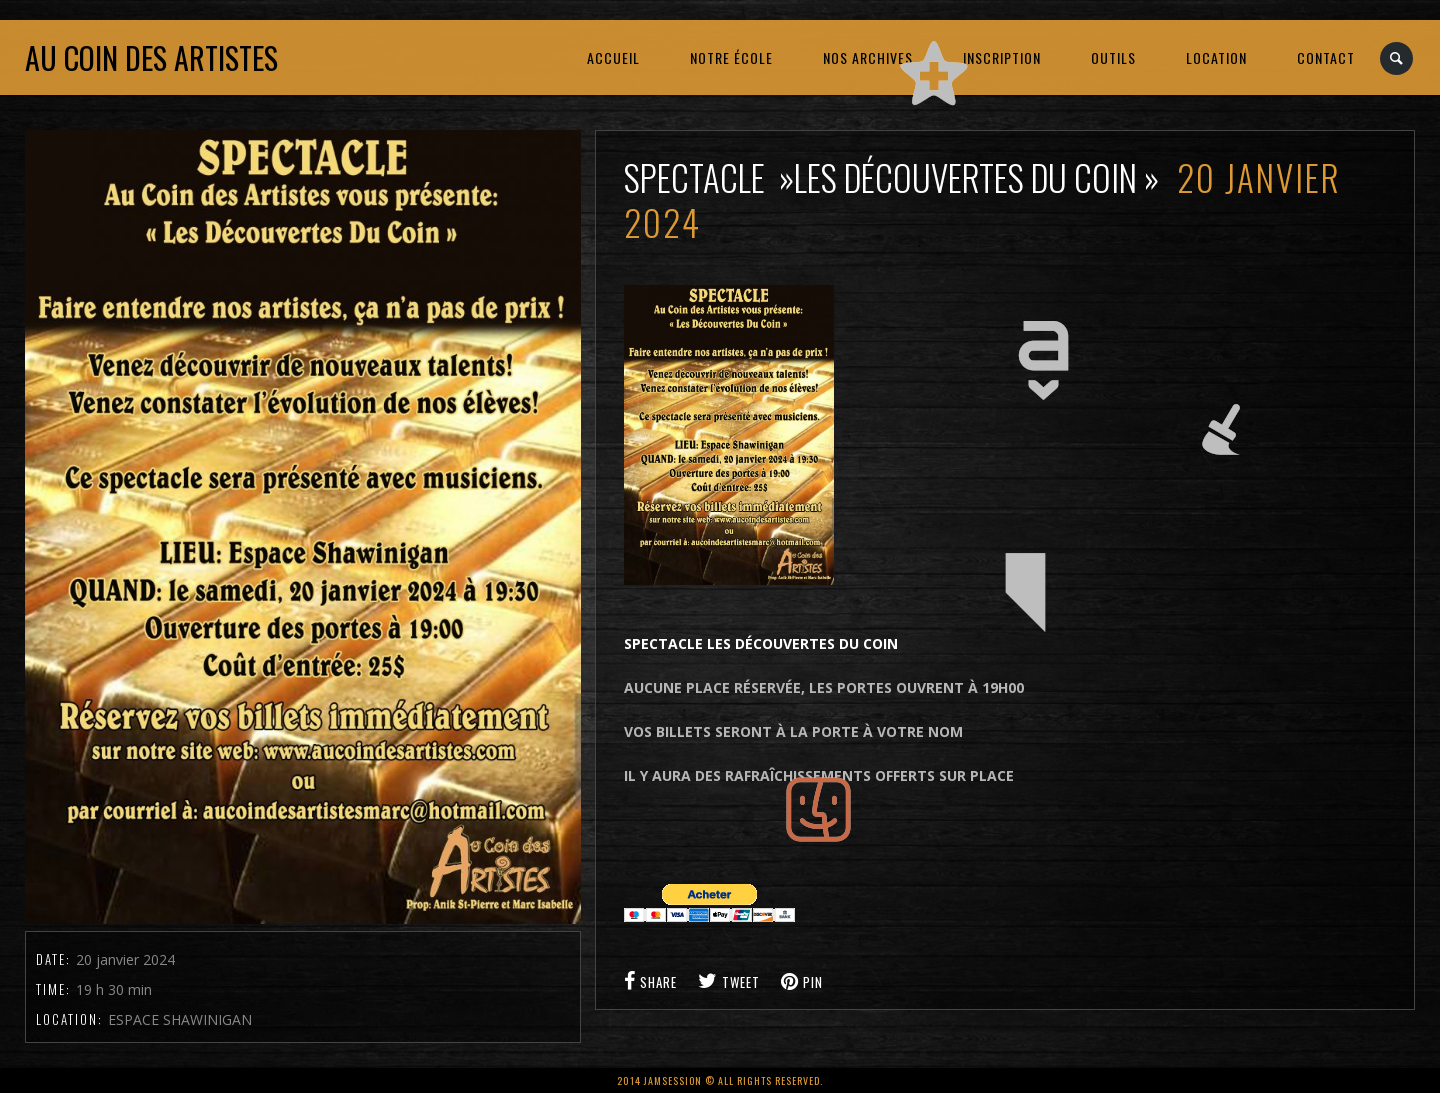 Image resolution: width=1440 pixels, height=1093 pixels. I want to click on insert text at cursor position, so click(1043, 360).